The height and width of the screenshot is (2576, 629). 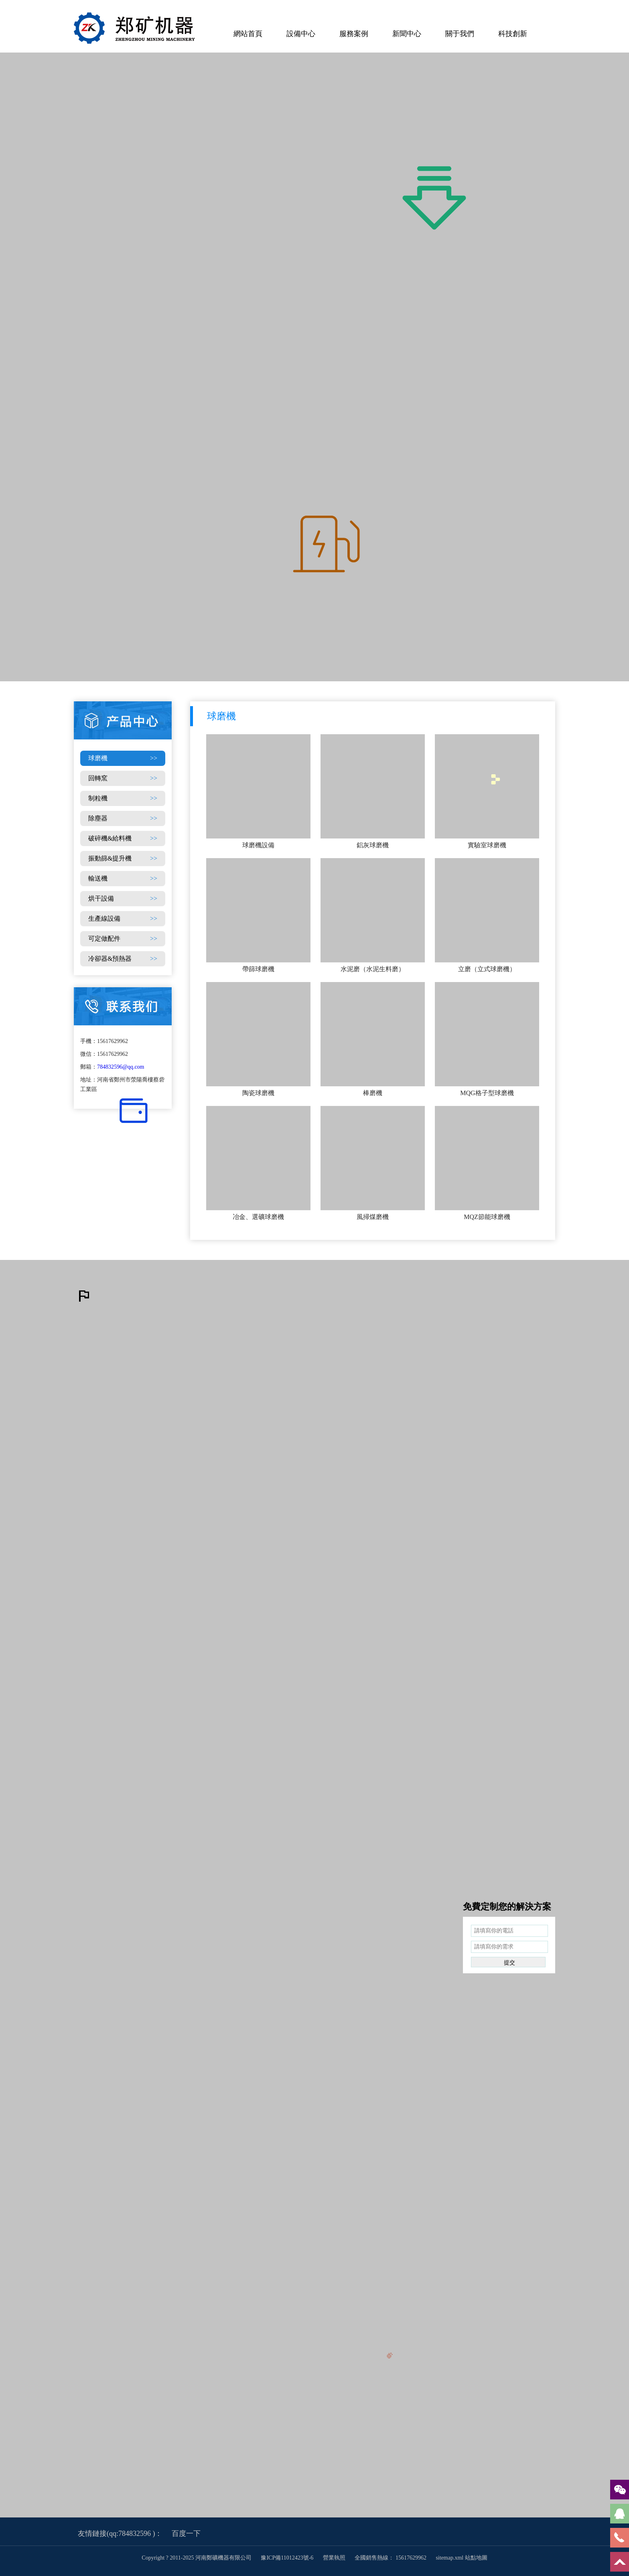 What do you see at coordinates (133, 1112) in the screenshot?
I see `access your wallet or payment methods` at bounding box center [133, 1112].